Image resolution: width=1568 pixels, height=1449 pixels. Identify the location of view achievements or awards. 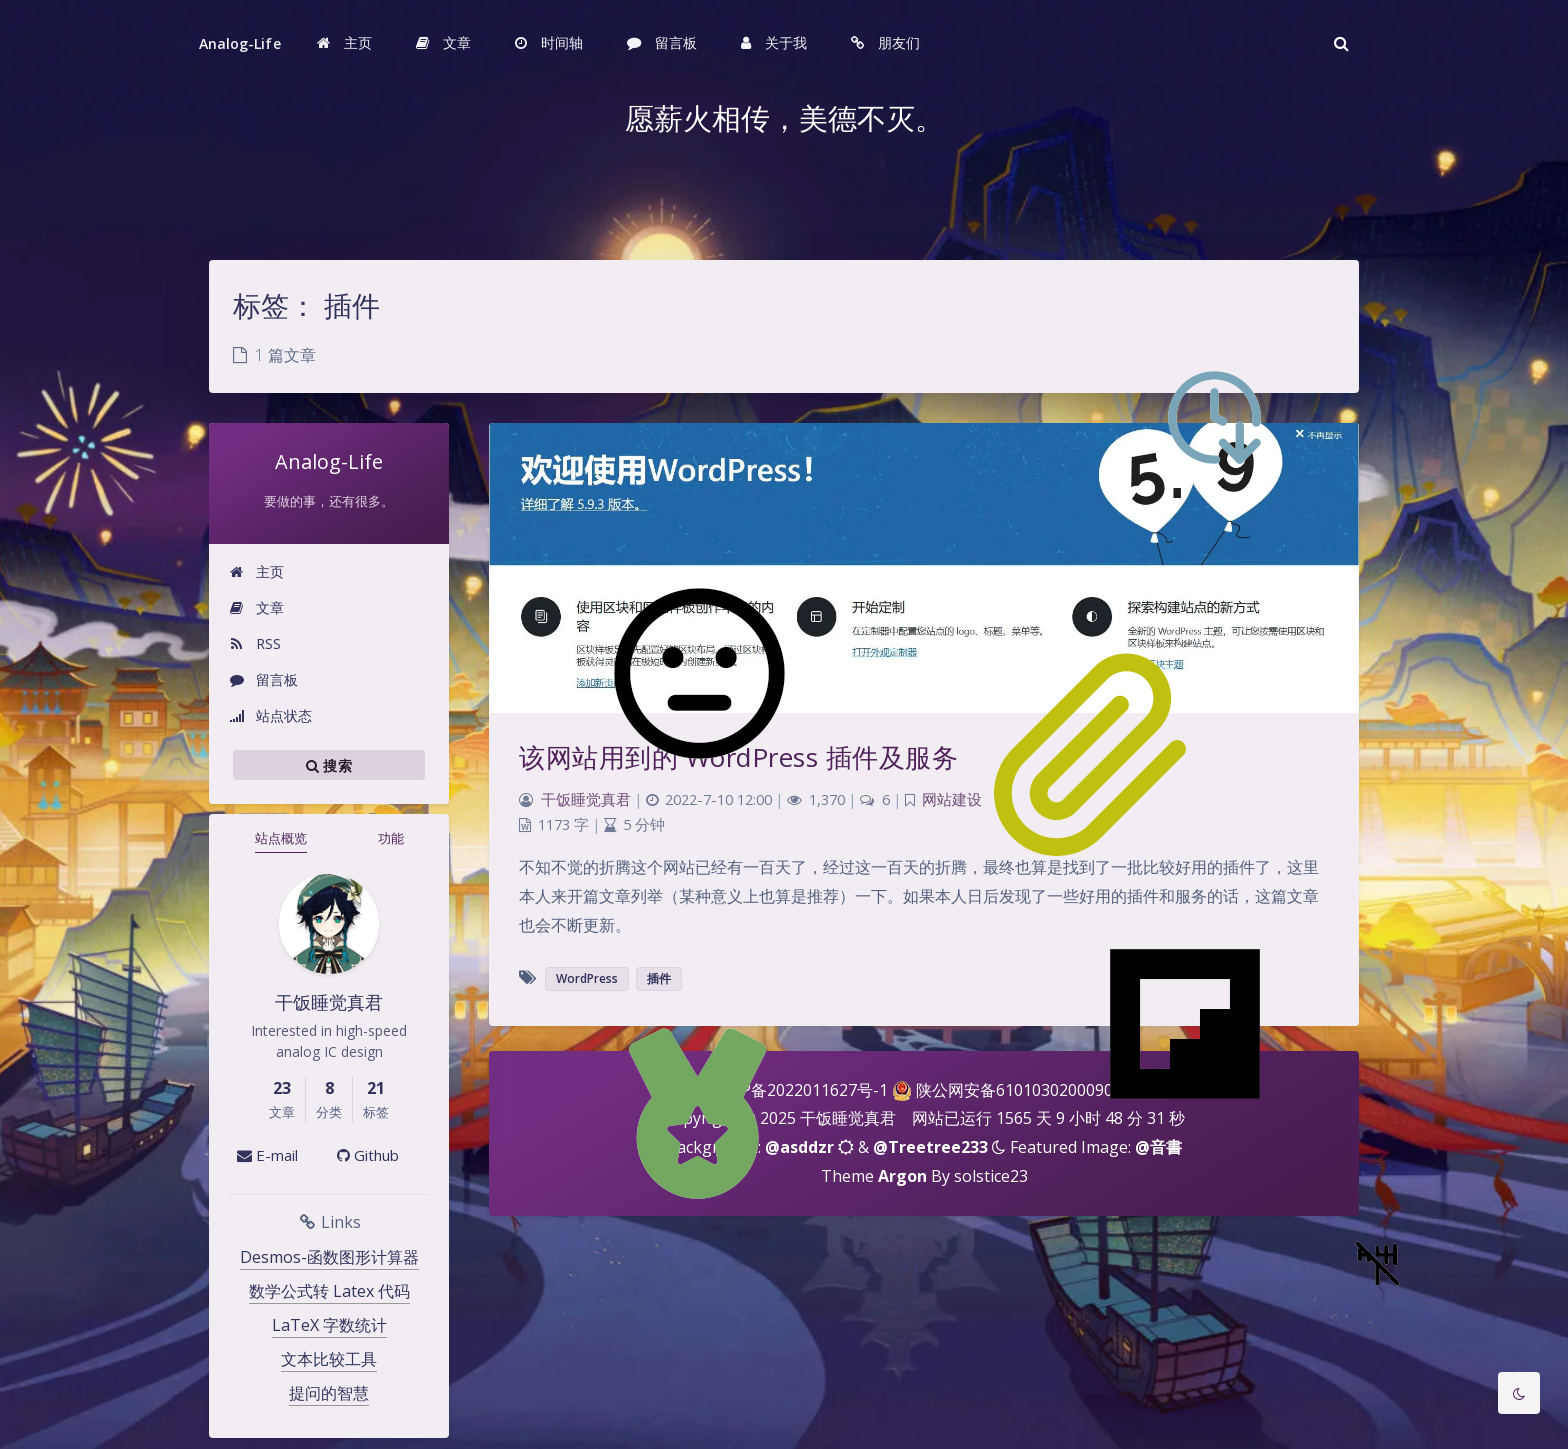
(697, 1117).